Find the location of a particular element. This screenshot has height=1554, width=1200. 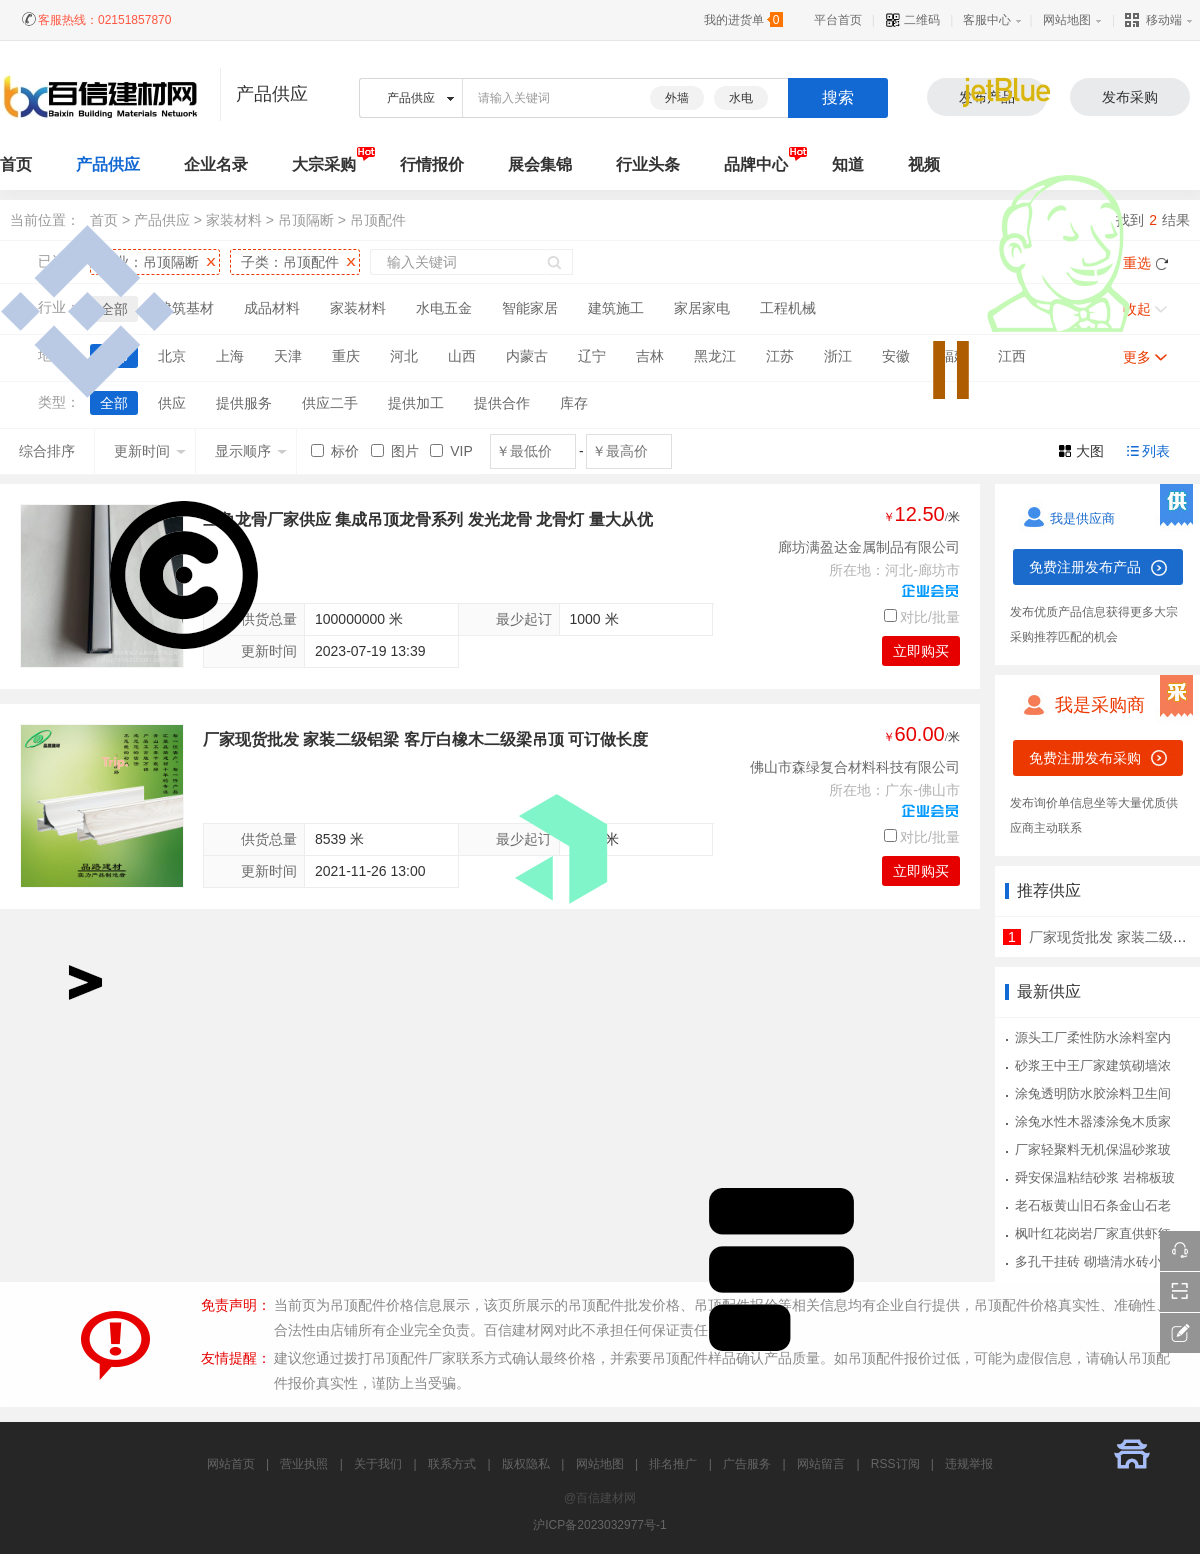

Formspree form backend service logo is located at coordinates (781, 1269).